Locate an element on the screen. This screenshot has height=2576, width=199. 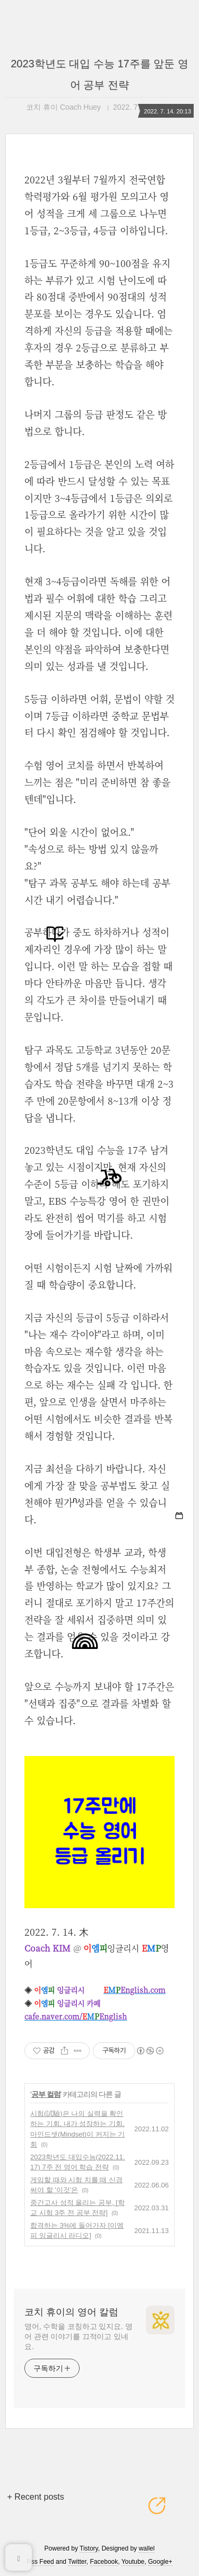
access building blocks or modular components is located at coordinates (179, 1515).